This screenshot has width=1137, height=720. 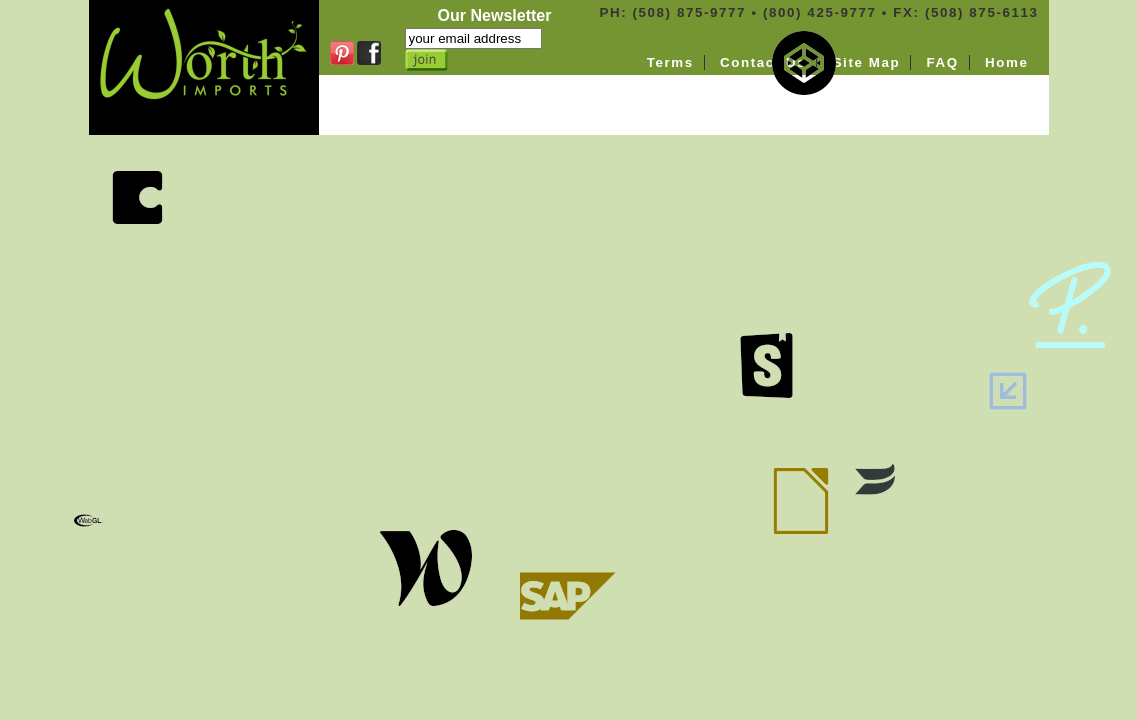 I want to click on visit welcome to the jungle job platform, so click(x=426, y=568).